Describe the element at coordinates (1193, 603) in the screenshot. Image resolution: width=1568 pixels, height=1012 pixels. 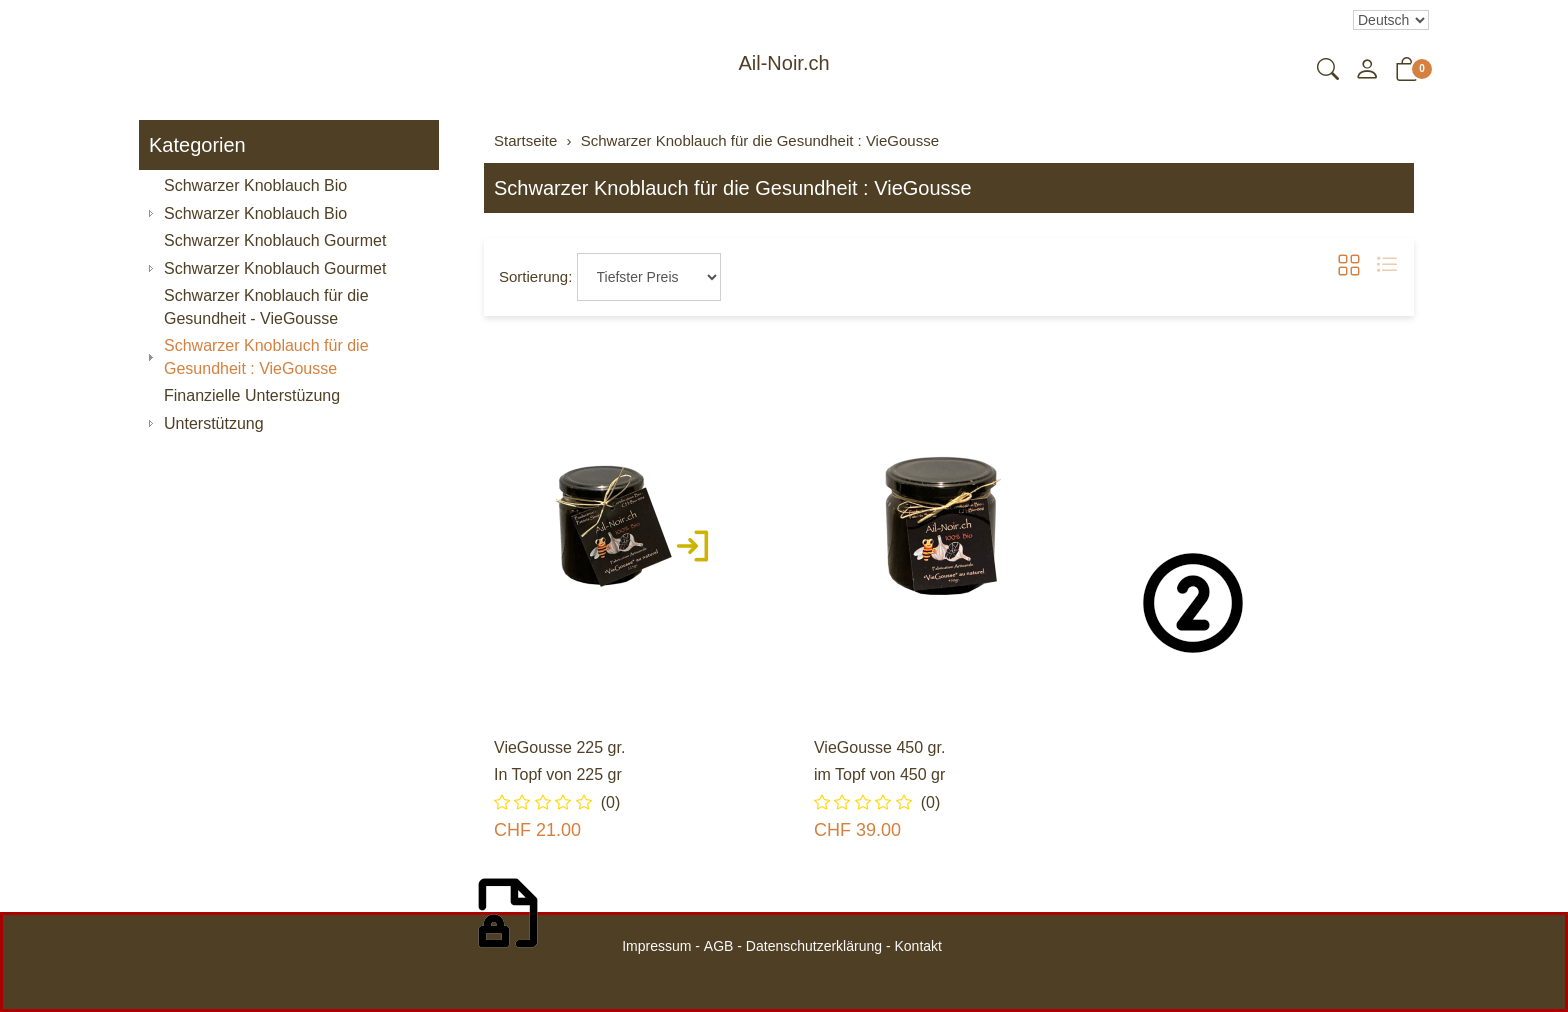
I see `indicates step two in a multi-step process` at that location.